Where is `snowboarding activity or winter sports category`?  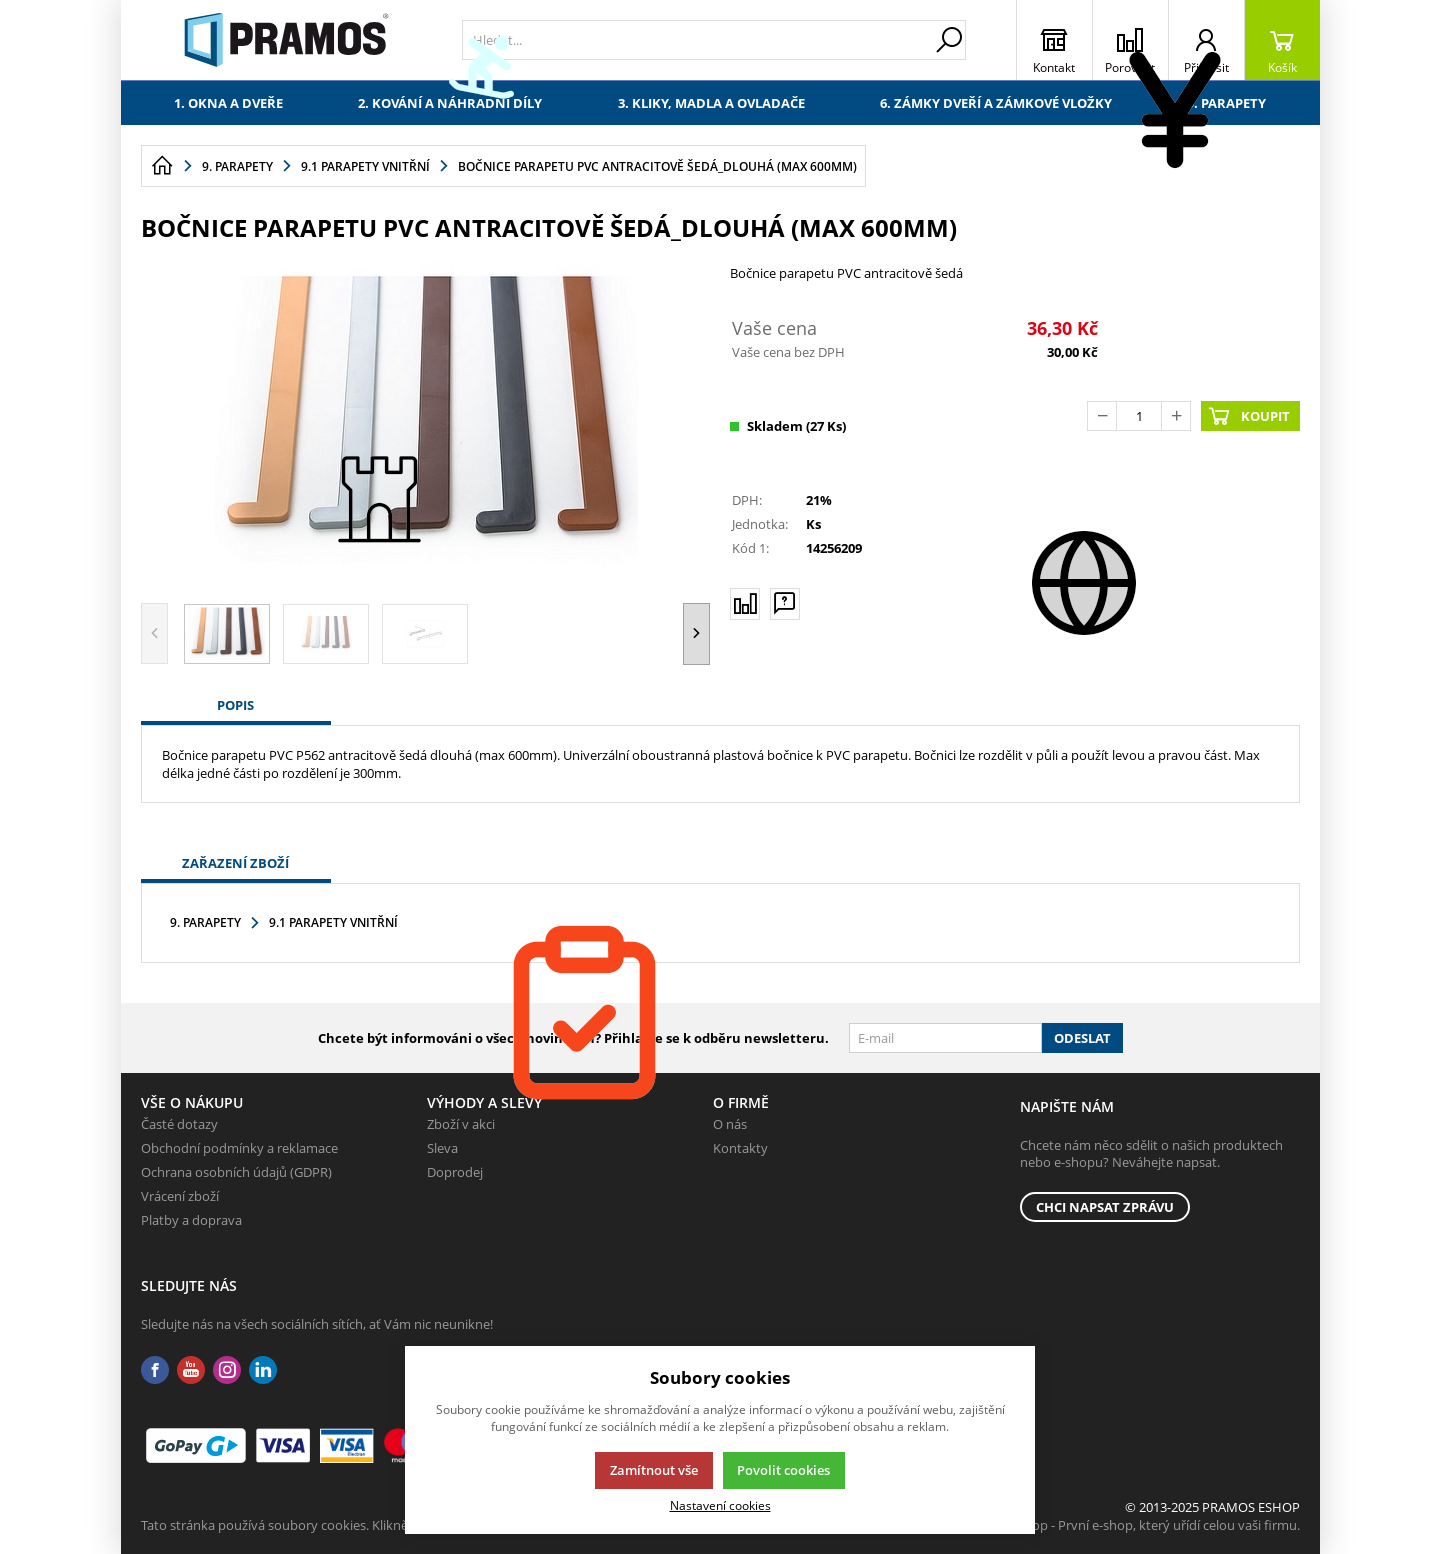 snowboarding activity or winter sports category is located at coordinates (484, 66).